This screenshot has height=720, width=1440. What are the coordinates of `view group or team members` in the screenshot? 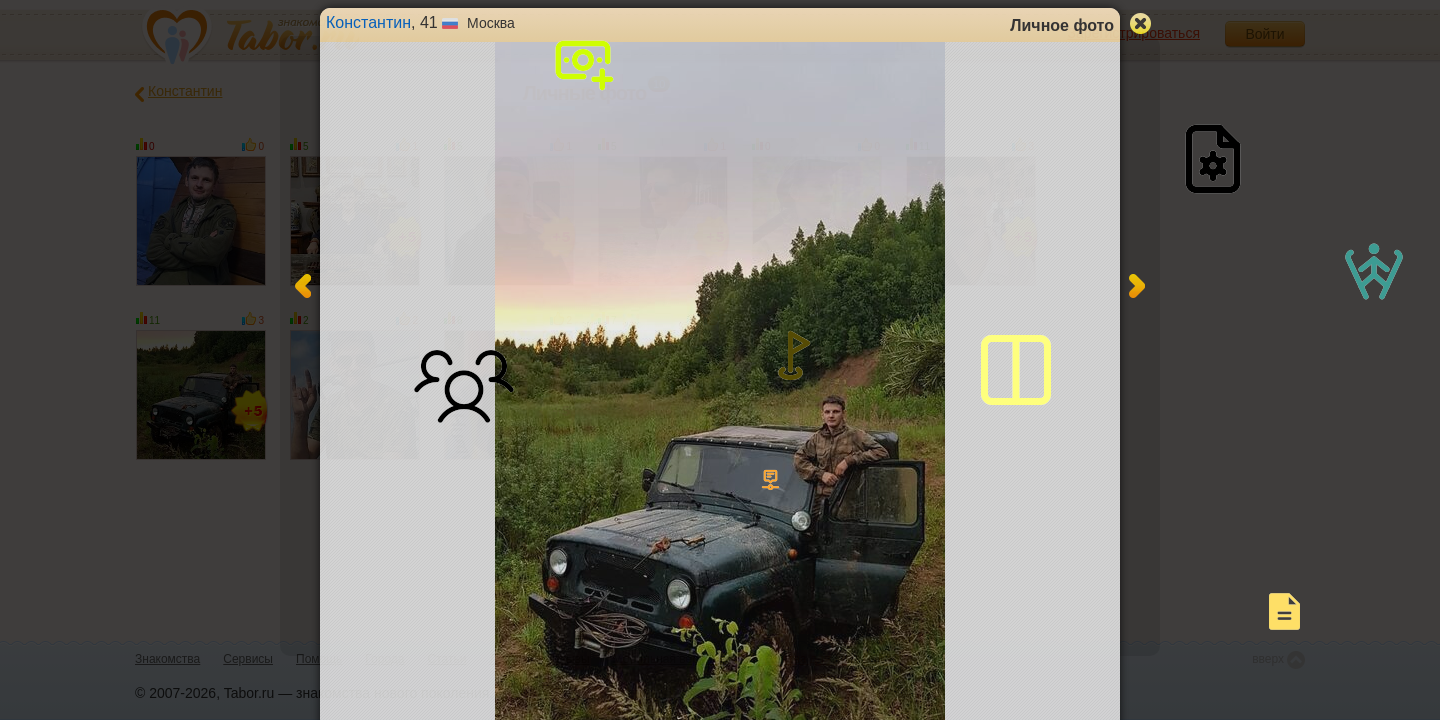 It's located at (464, 383).